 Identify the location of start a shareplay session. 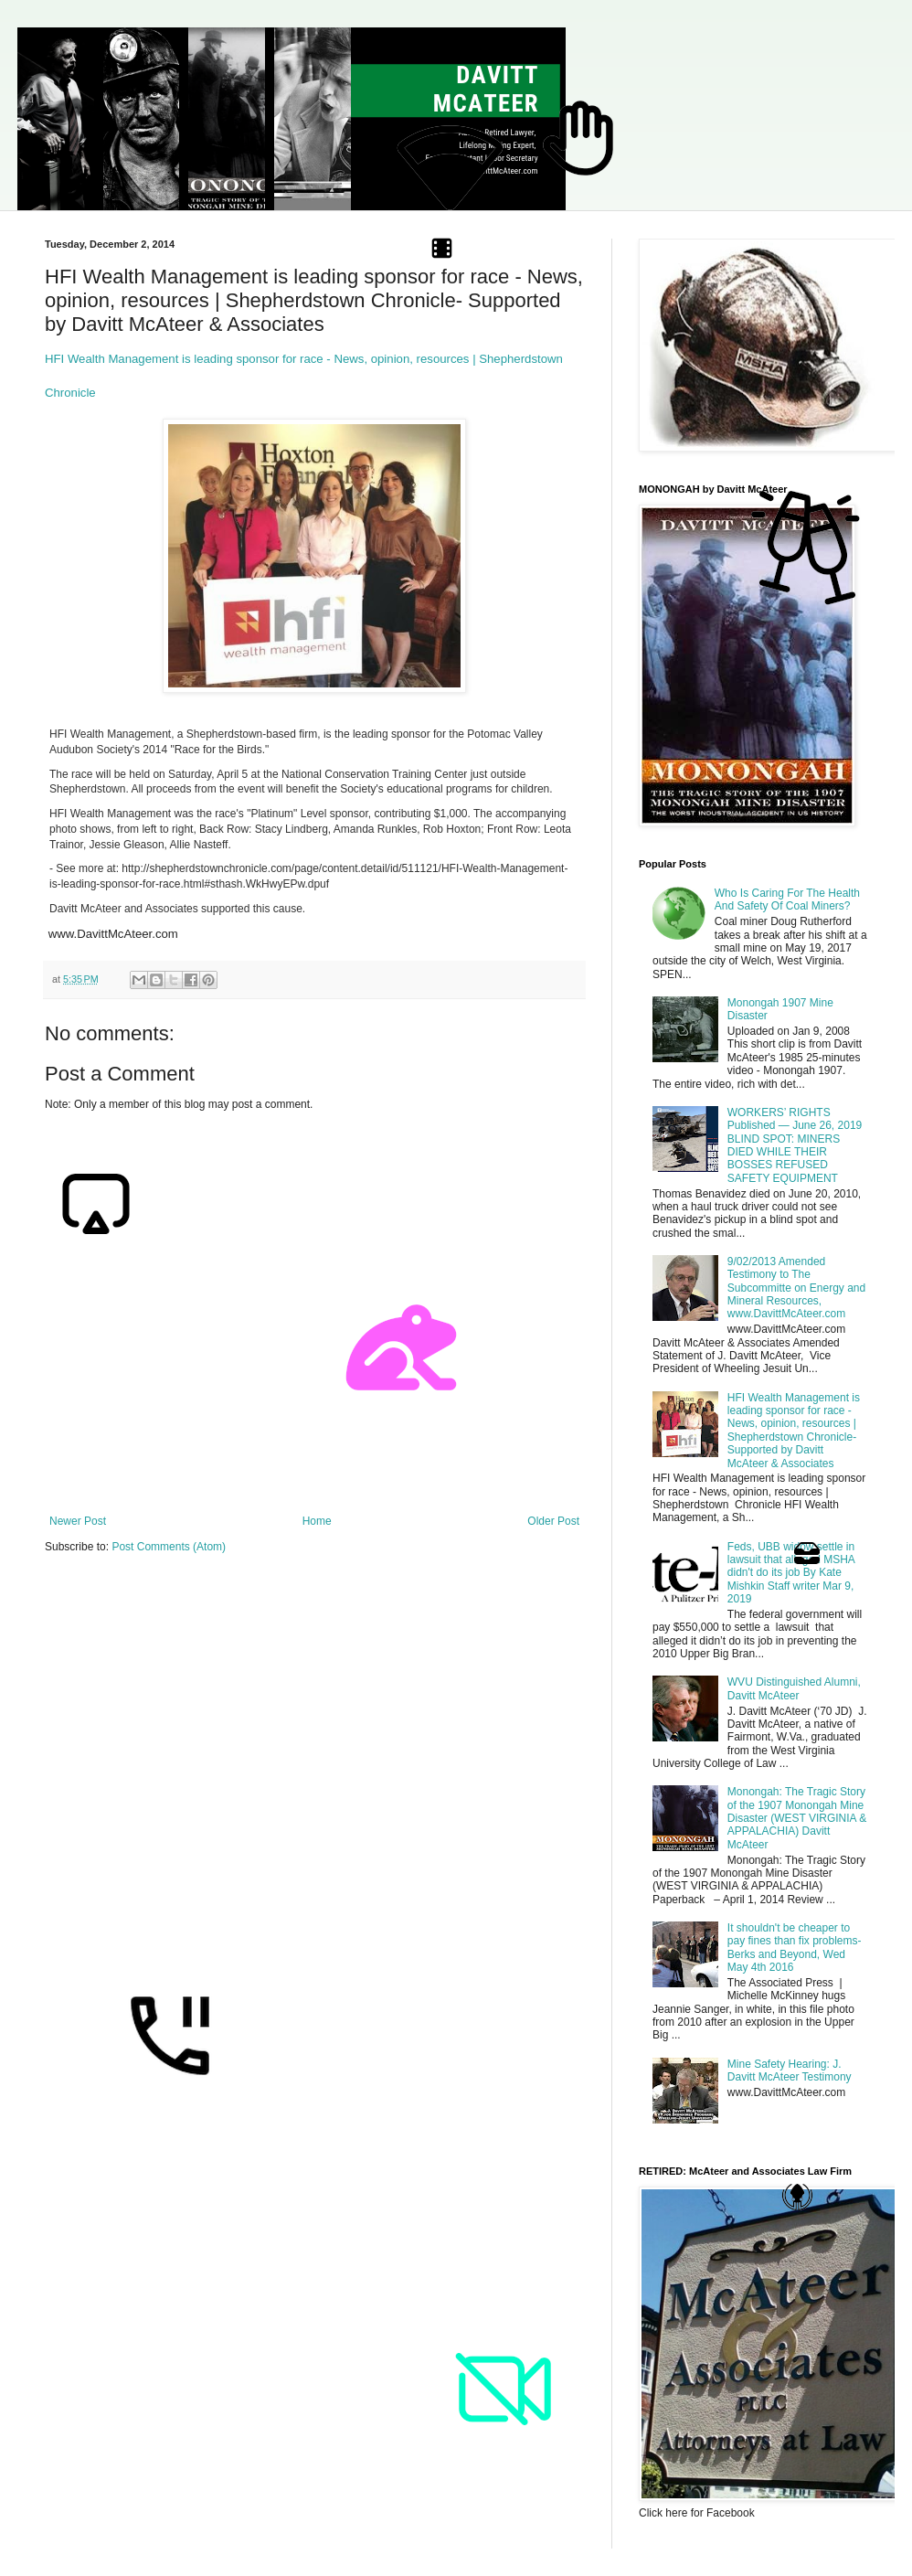
(96, 1204).